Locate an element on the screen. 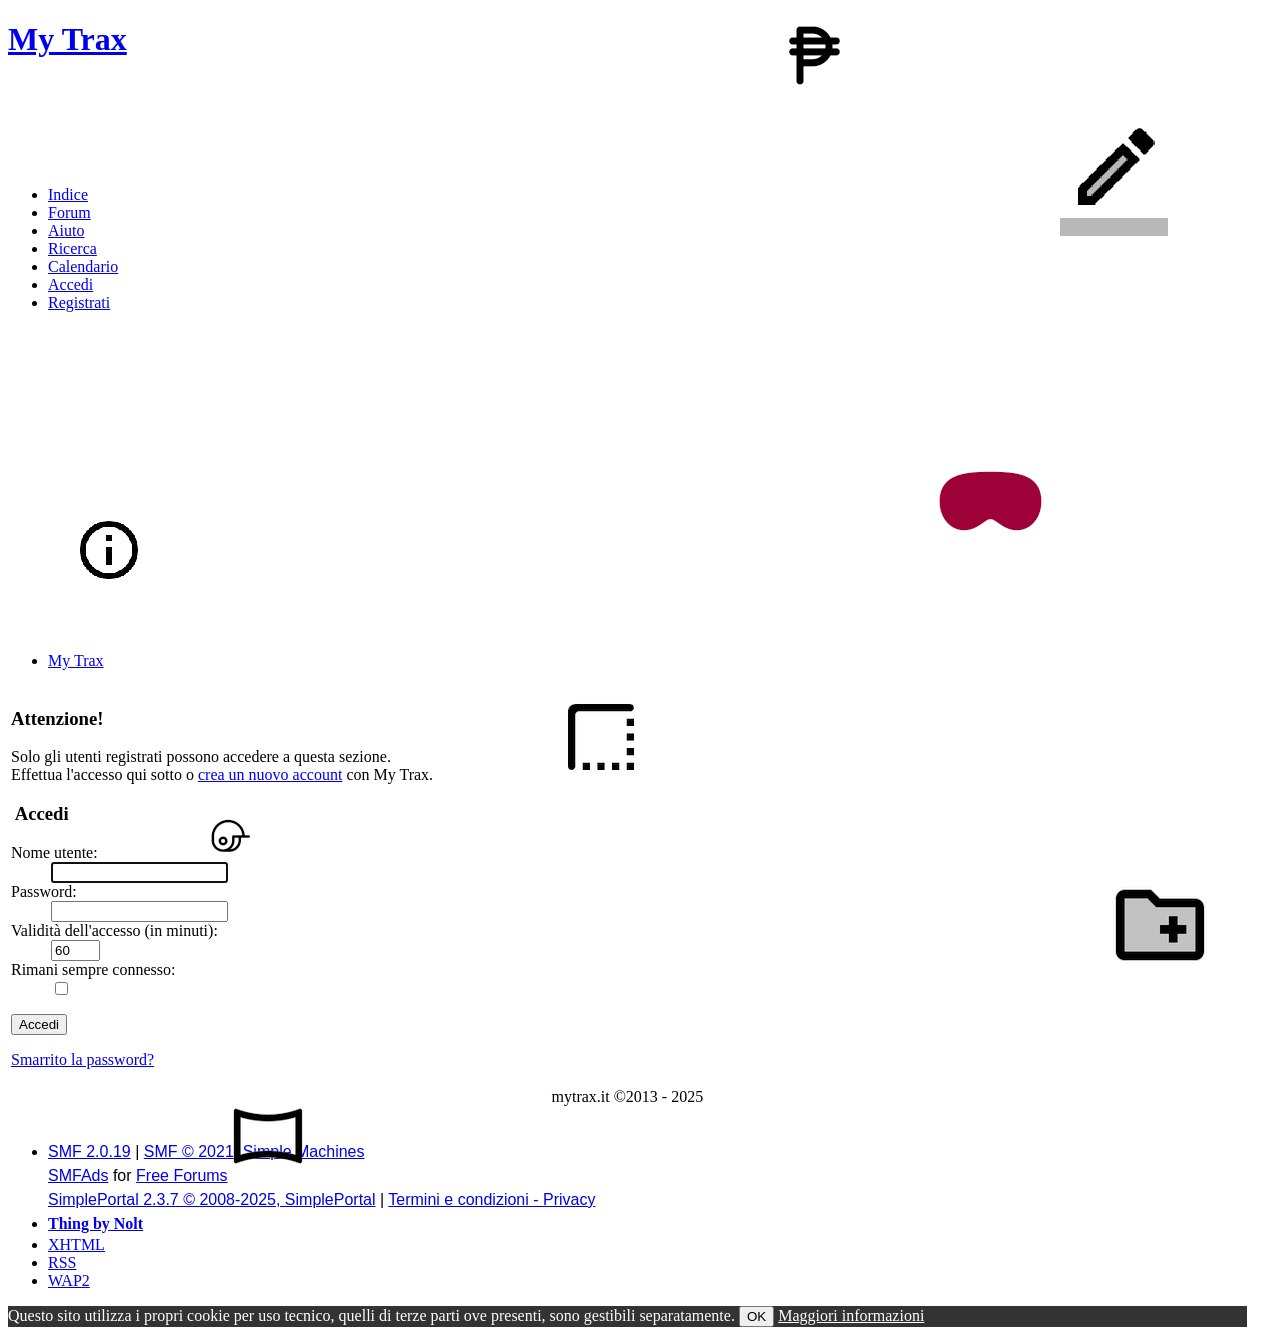 Image resolution: width=1280 pixels, height=1335 pixels. switch to horizontal panorama mode is located at coordinates (268, 1136).